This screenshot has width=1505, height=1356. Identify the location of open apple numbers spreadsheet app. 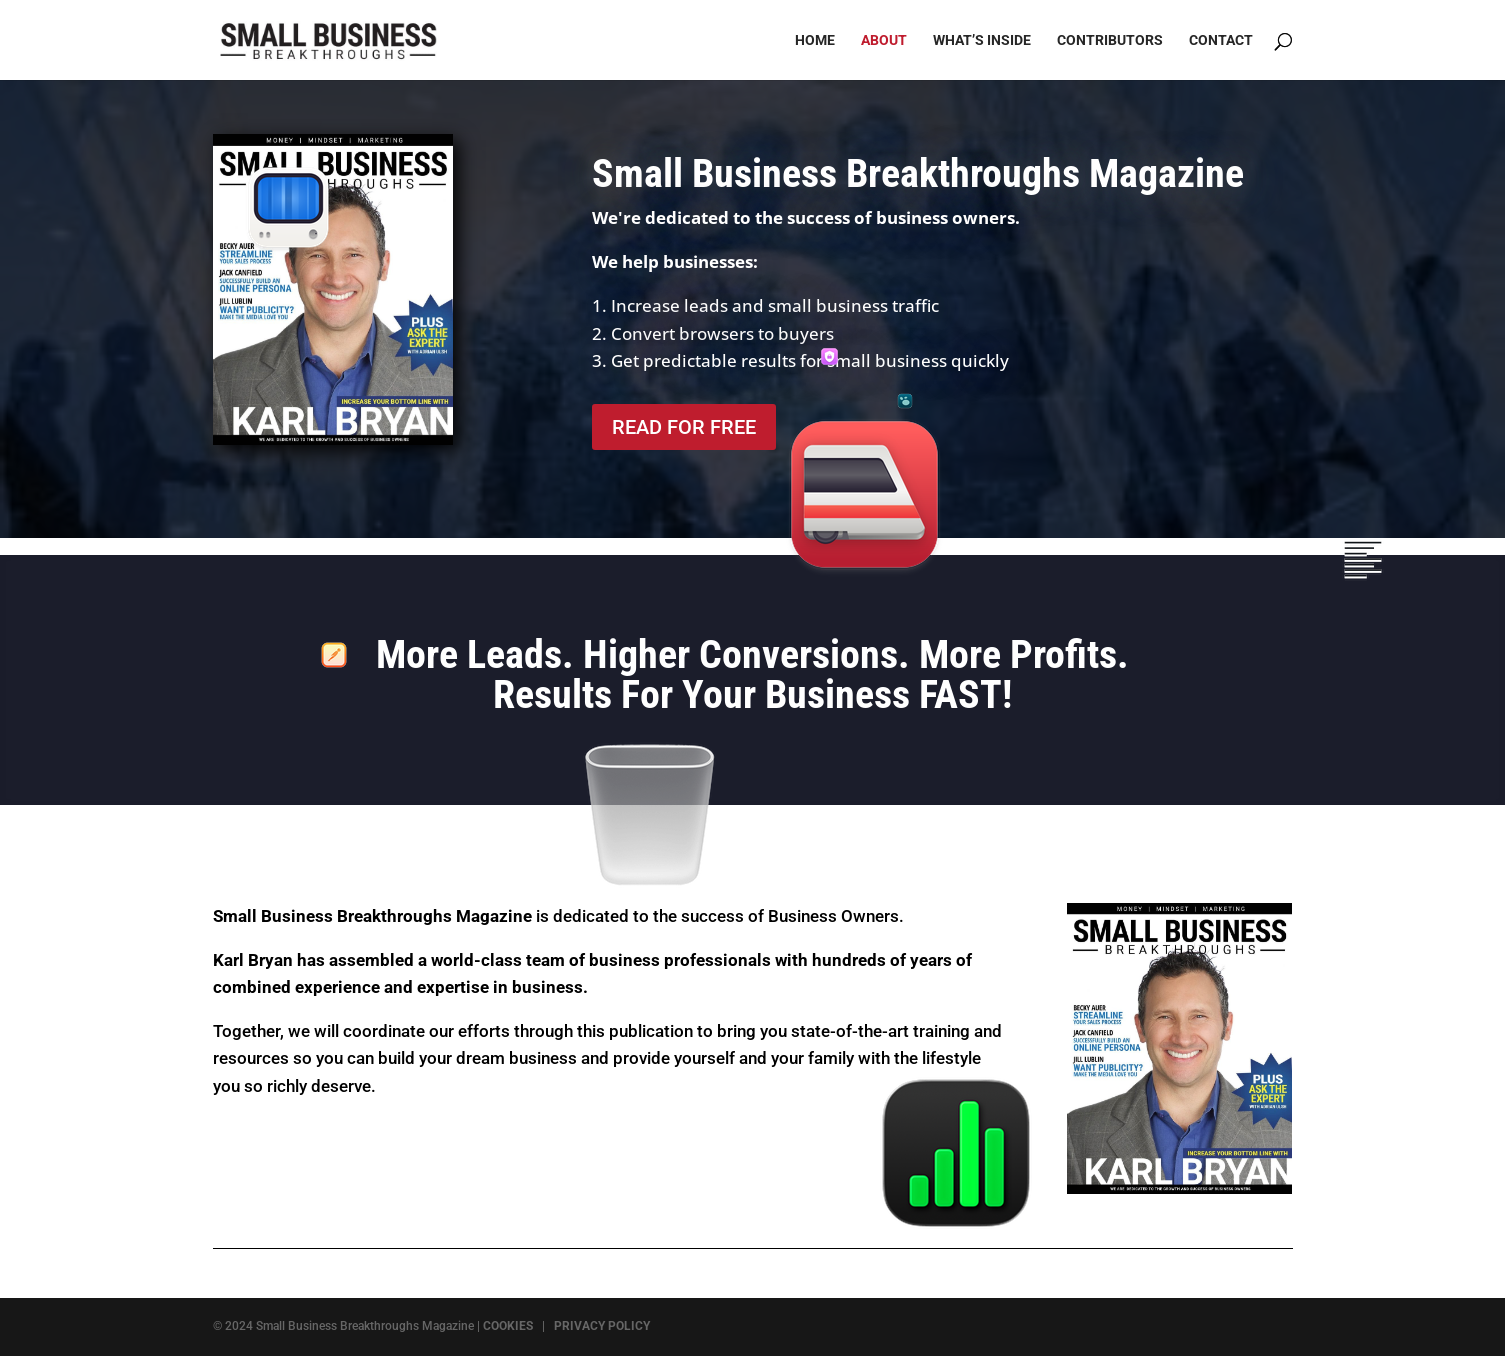
(956, 1153).